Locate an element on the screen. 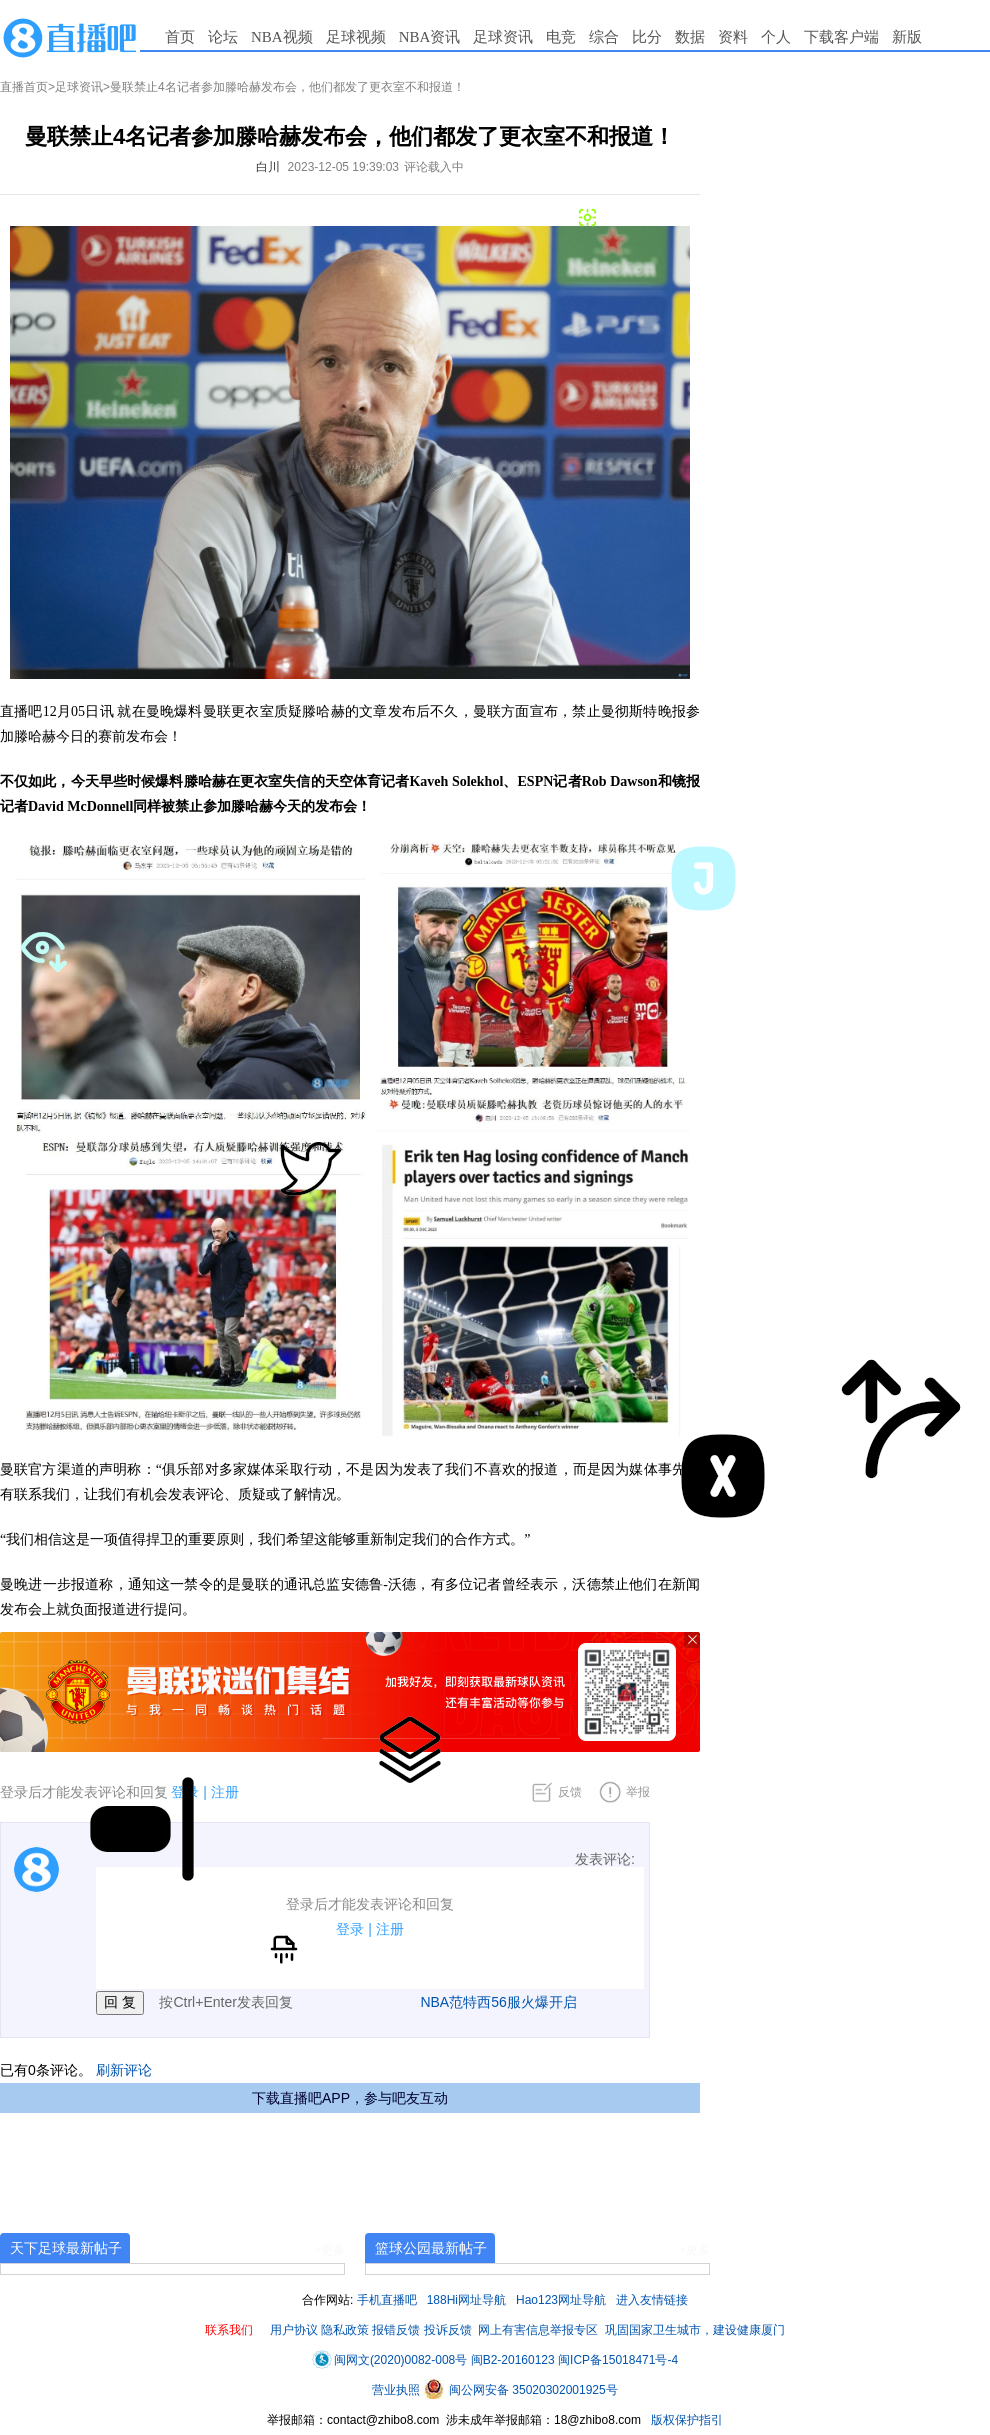 Image resolution: width=990 pixels, height=2435 pixels. activate camera or photo sensor is located at coordinates (587, 217).